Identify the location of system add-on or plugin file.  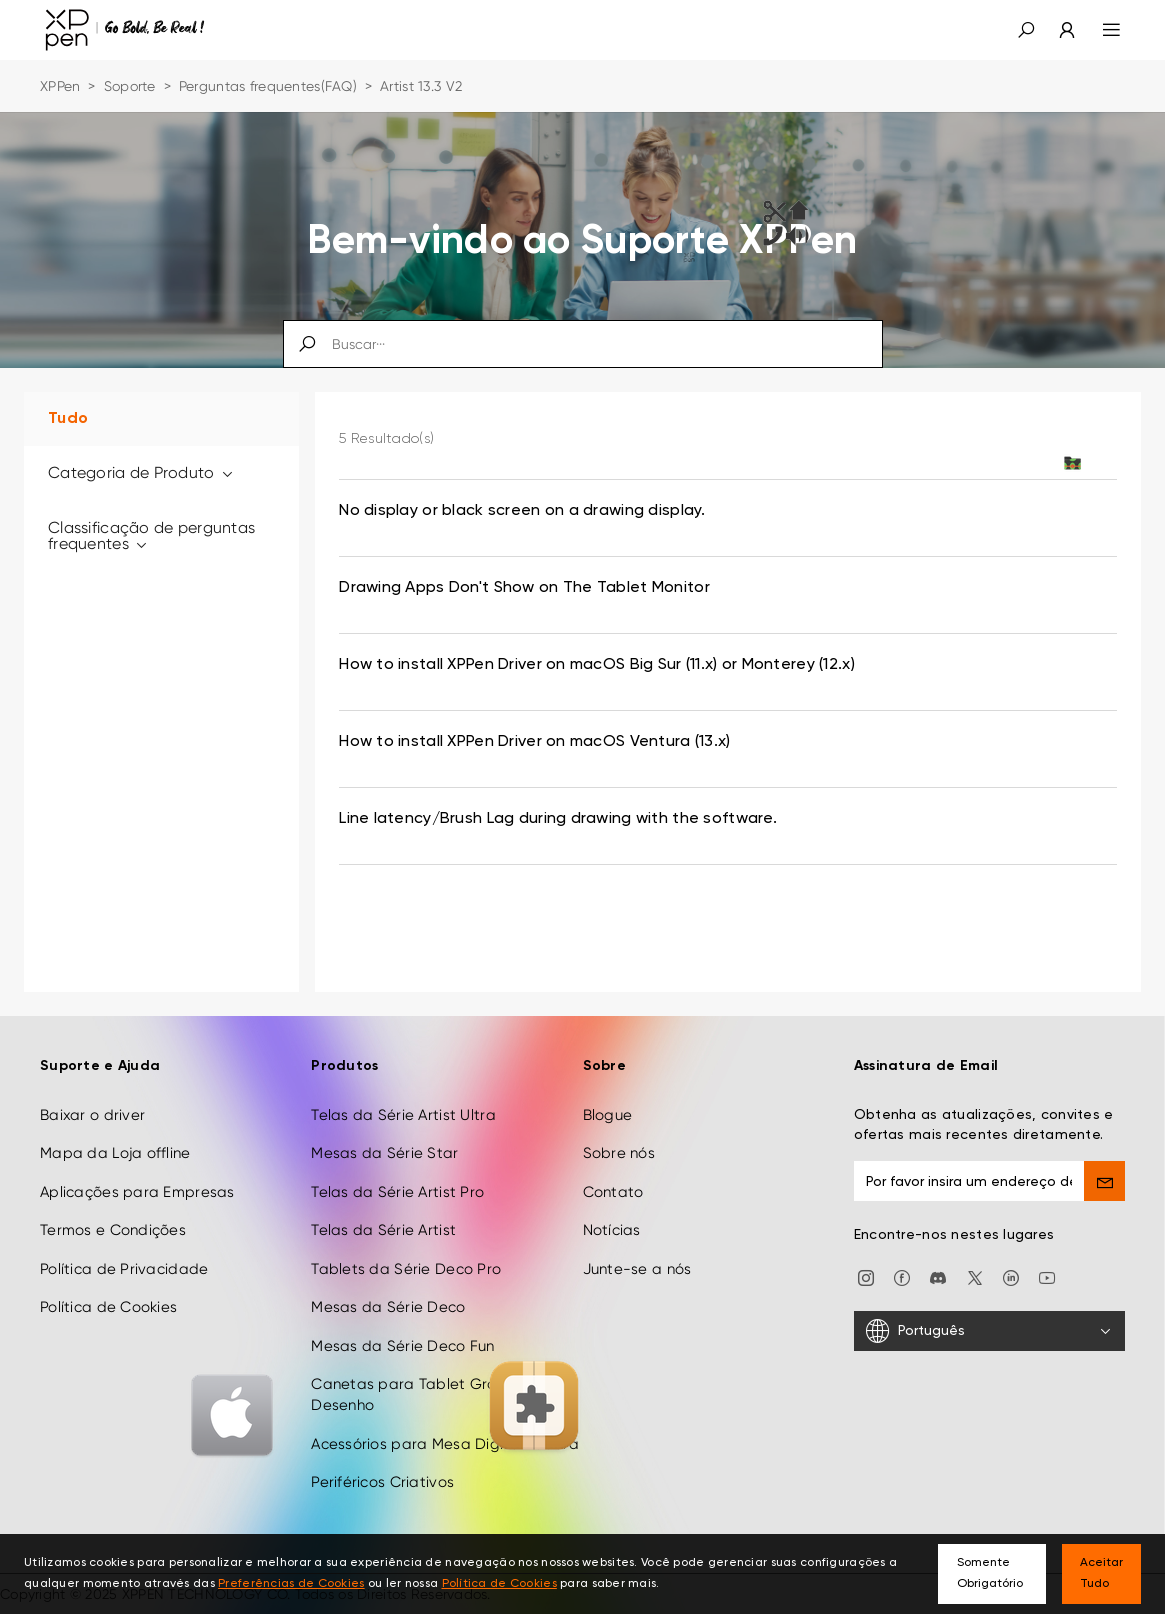
(534, 1407).